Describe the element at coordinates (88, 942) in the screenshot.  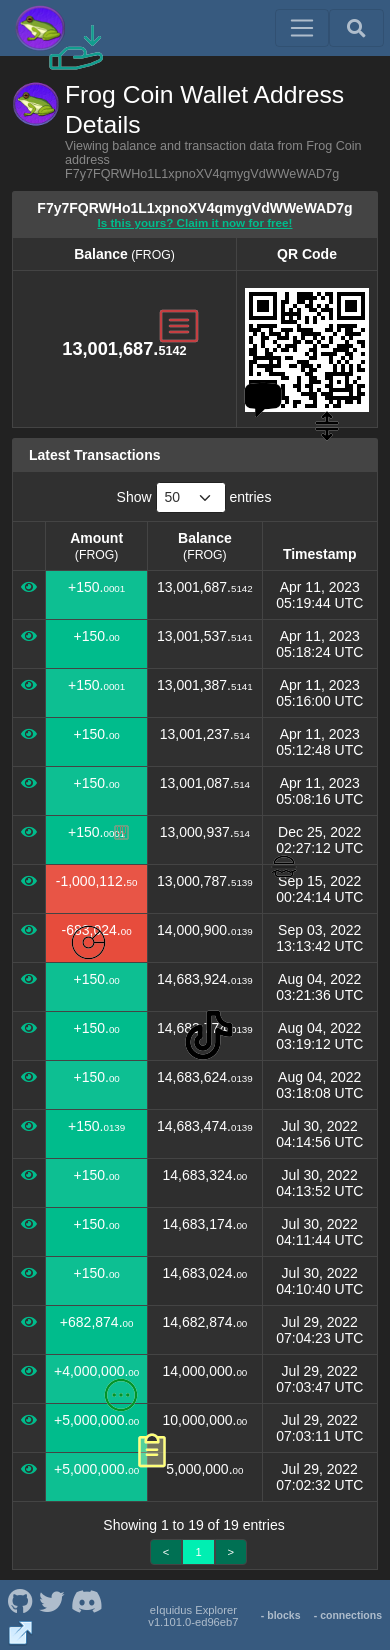
I see `play or access media disc content` at that location.